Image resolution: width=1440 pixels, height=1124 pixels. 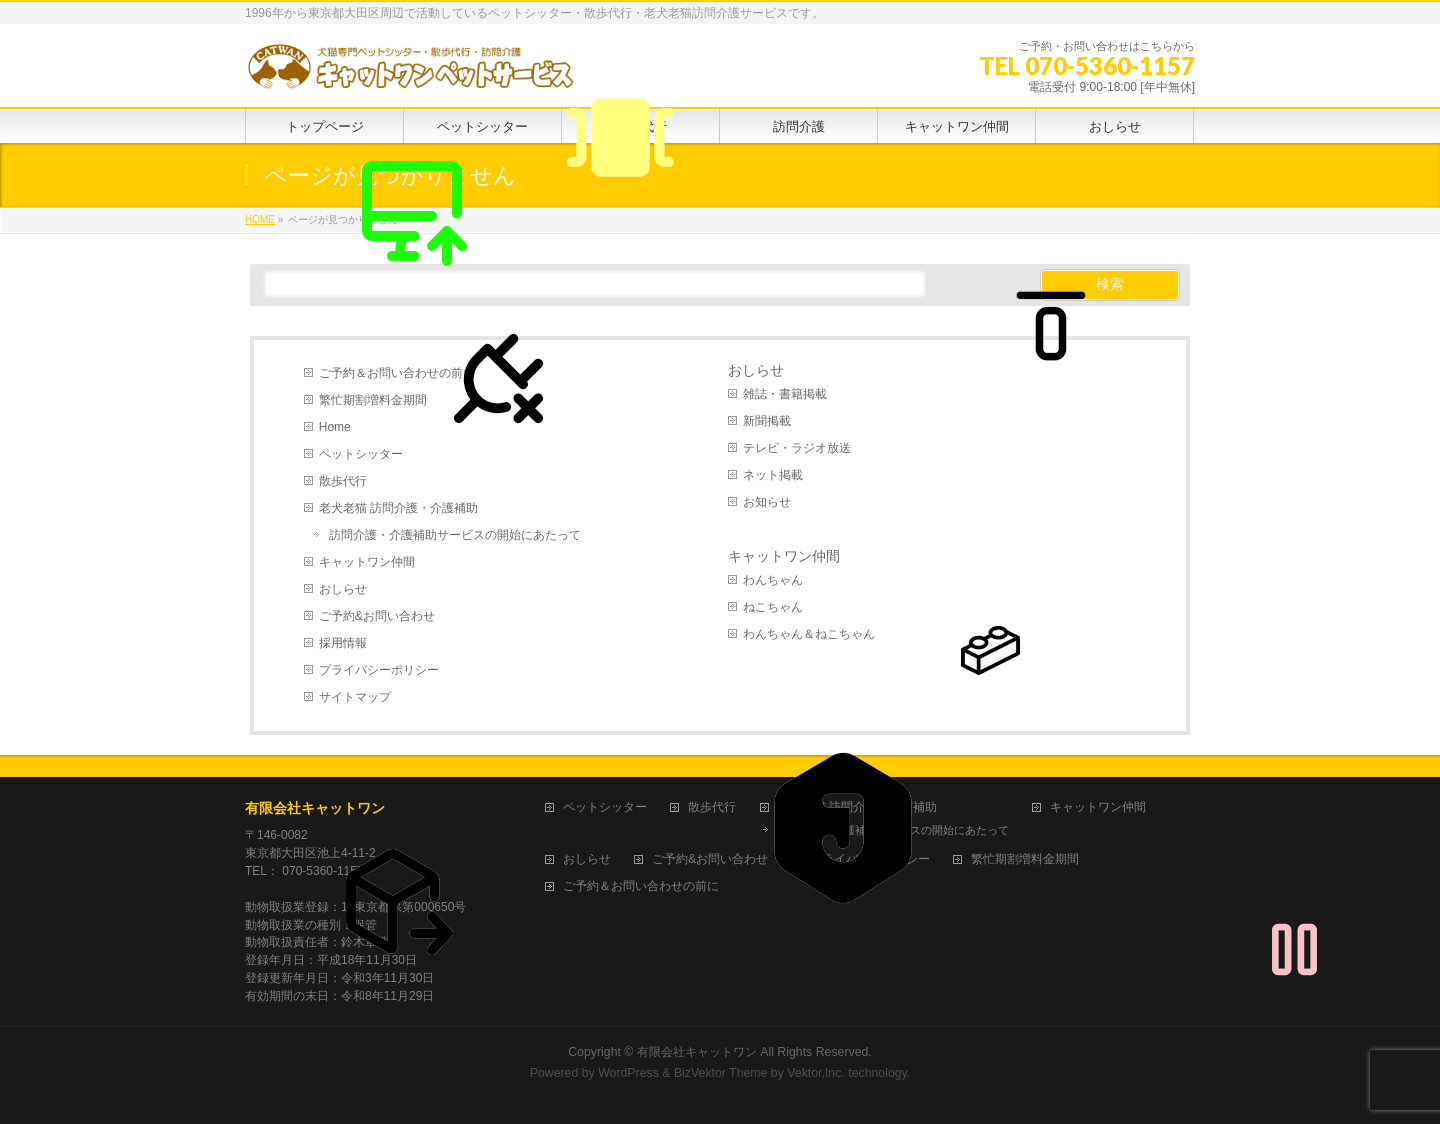 What do you see at coordinates (843, 828) in the screenshot?
I see `indicates items or categories starting with the letter J` at bounding box center [843, 828].